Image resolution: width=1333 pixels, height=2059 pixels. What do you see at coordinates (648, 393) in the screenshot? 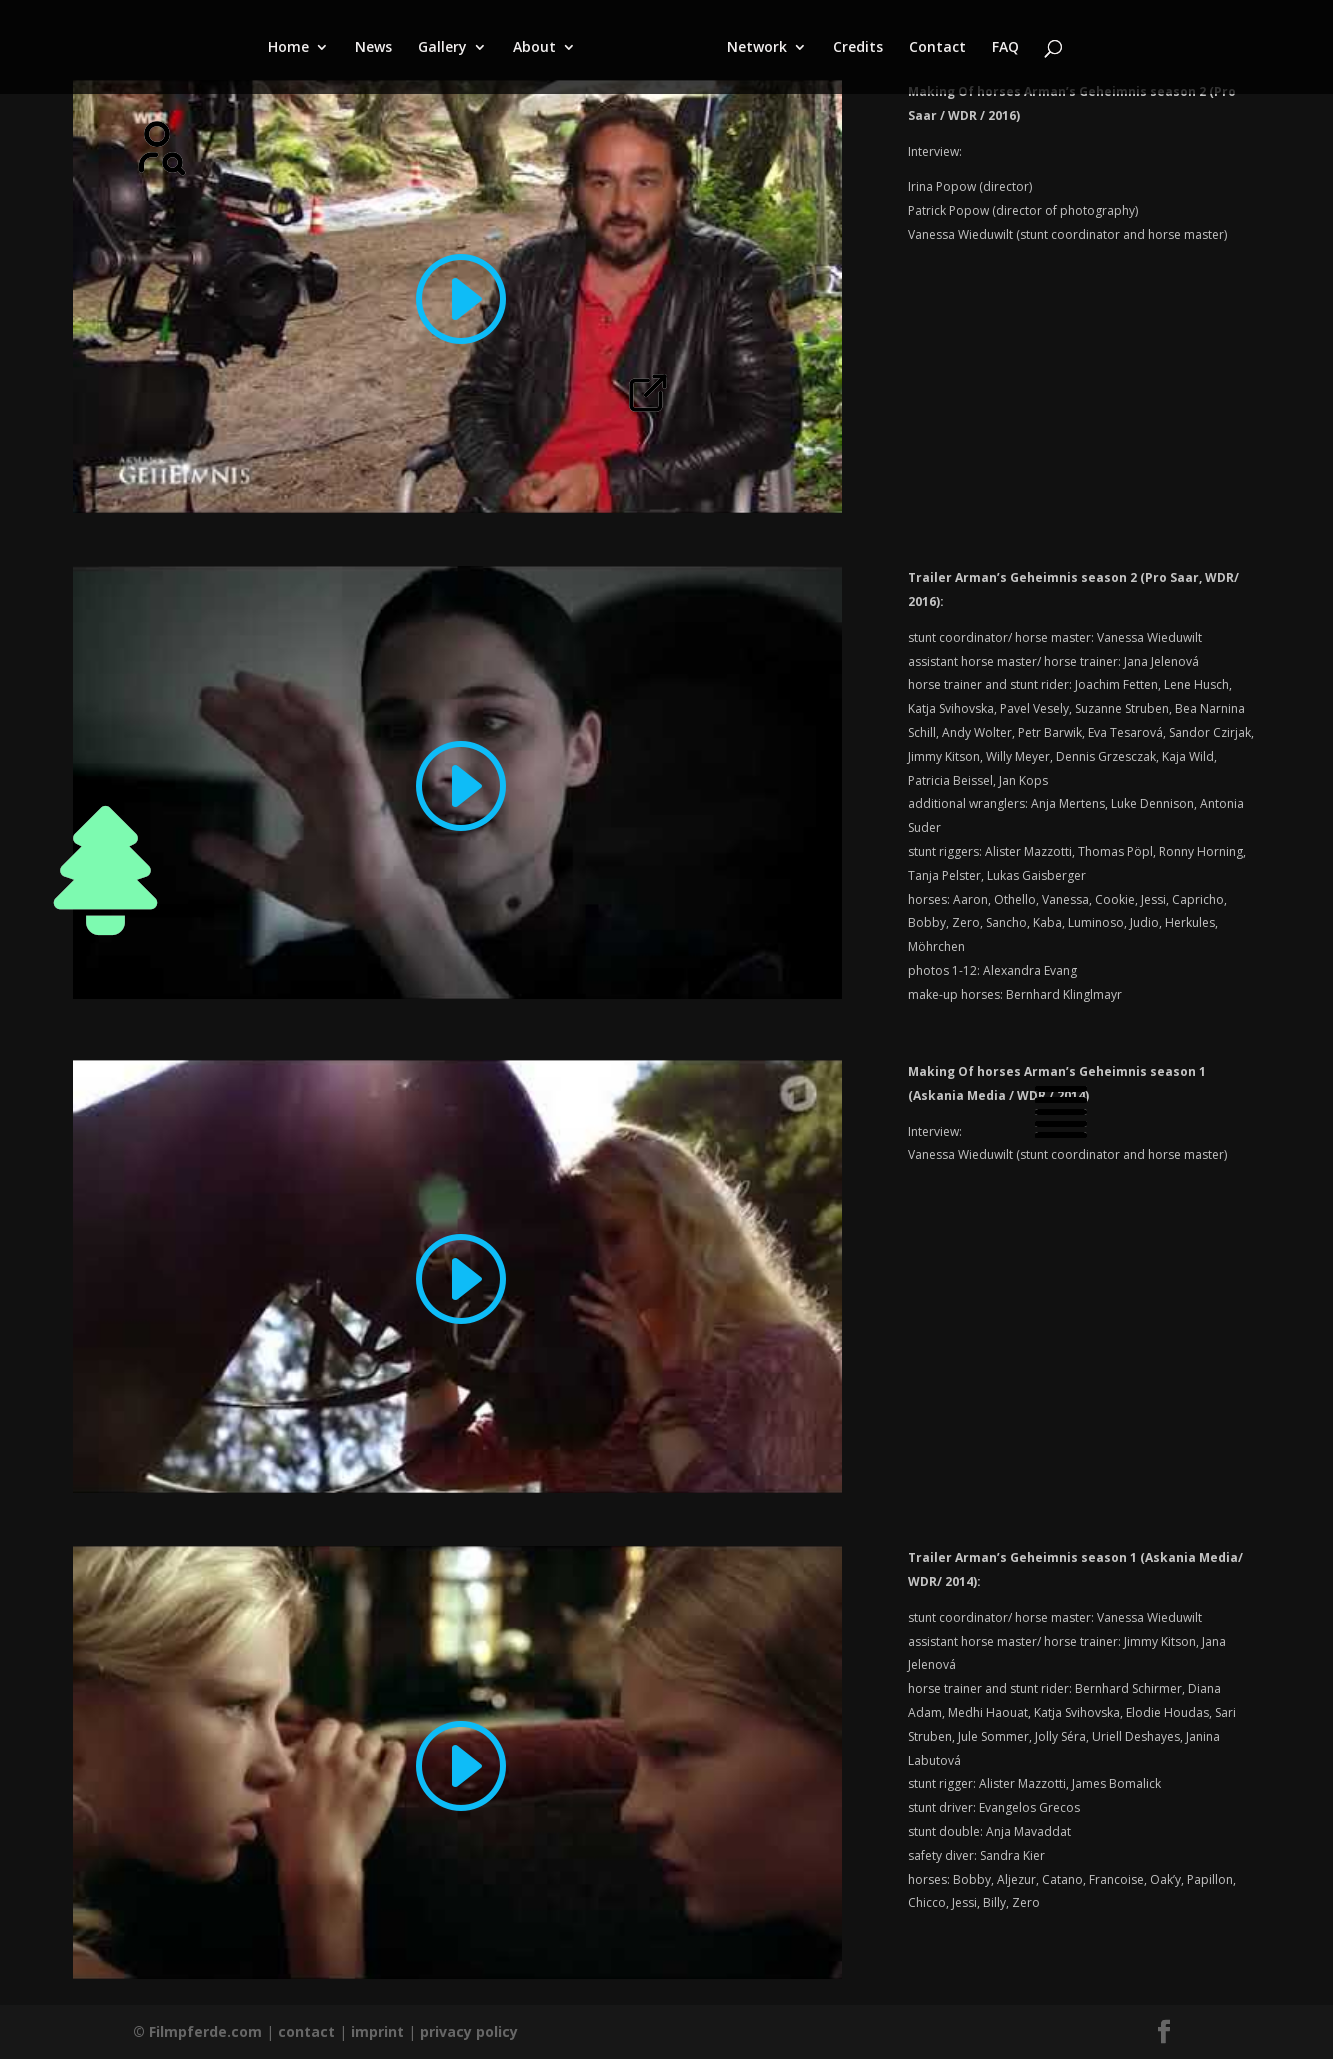
I see `open link in a new tab or window` at bounding box center [648, 393].